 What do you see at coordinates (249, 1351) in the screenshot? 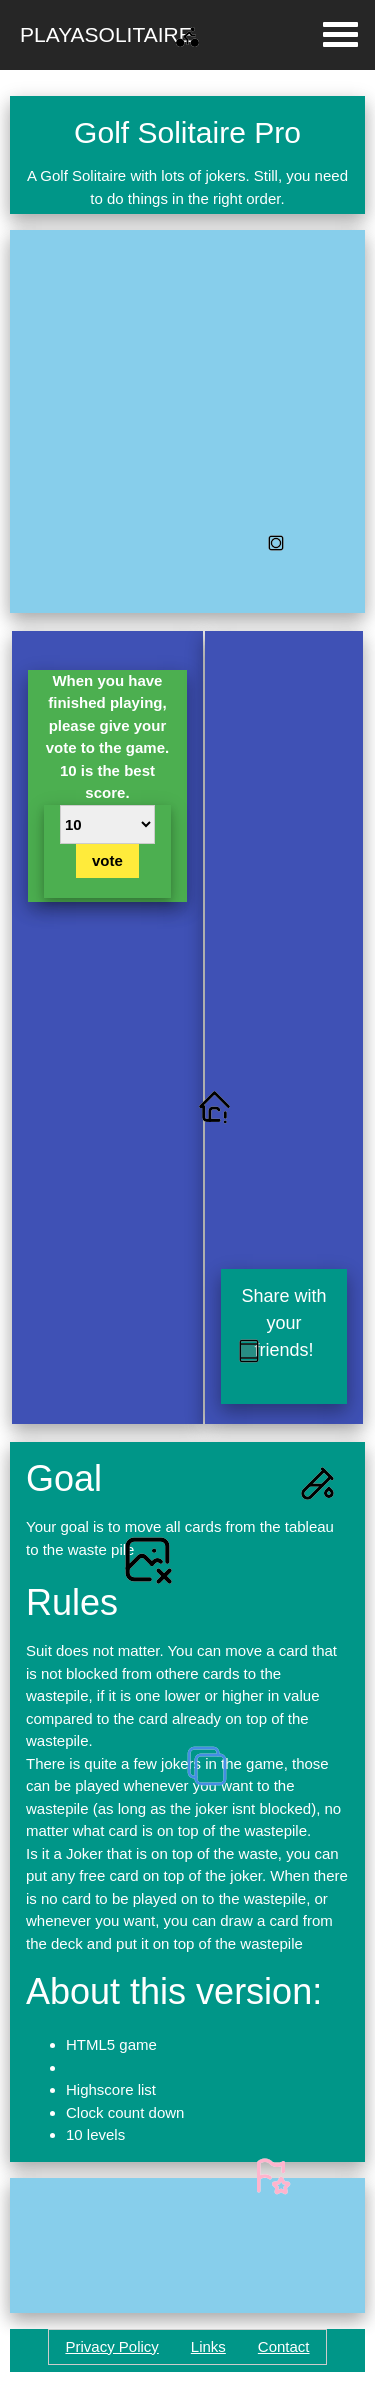
I see `switch to tablet view or layout` at bounding box center [249, 1351].